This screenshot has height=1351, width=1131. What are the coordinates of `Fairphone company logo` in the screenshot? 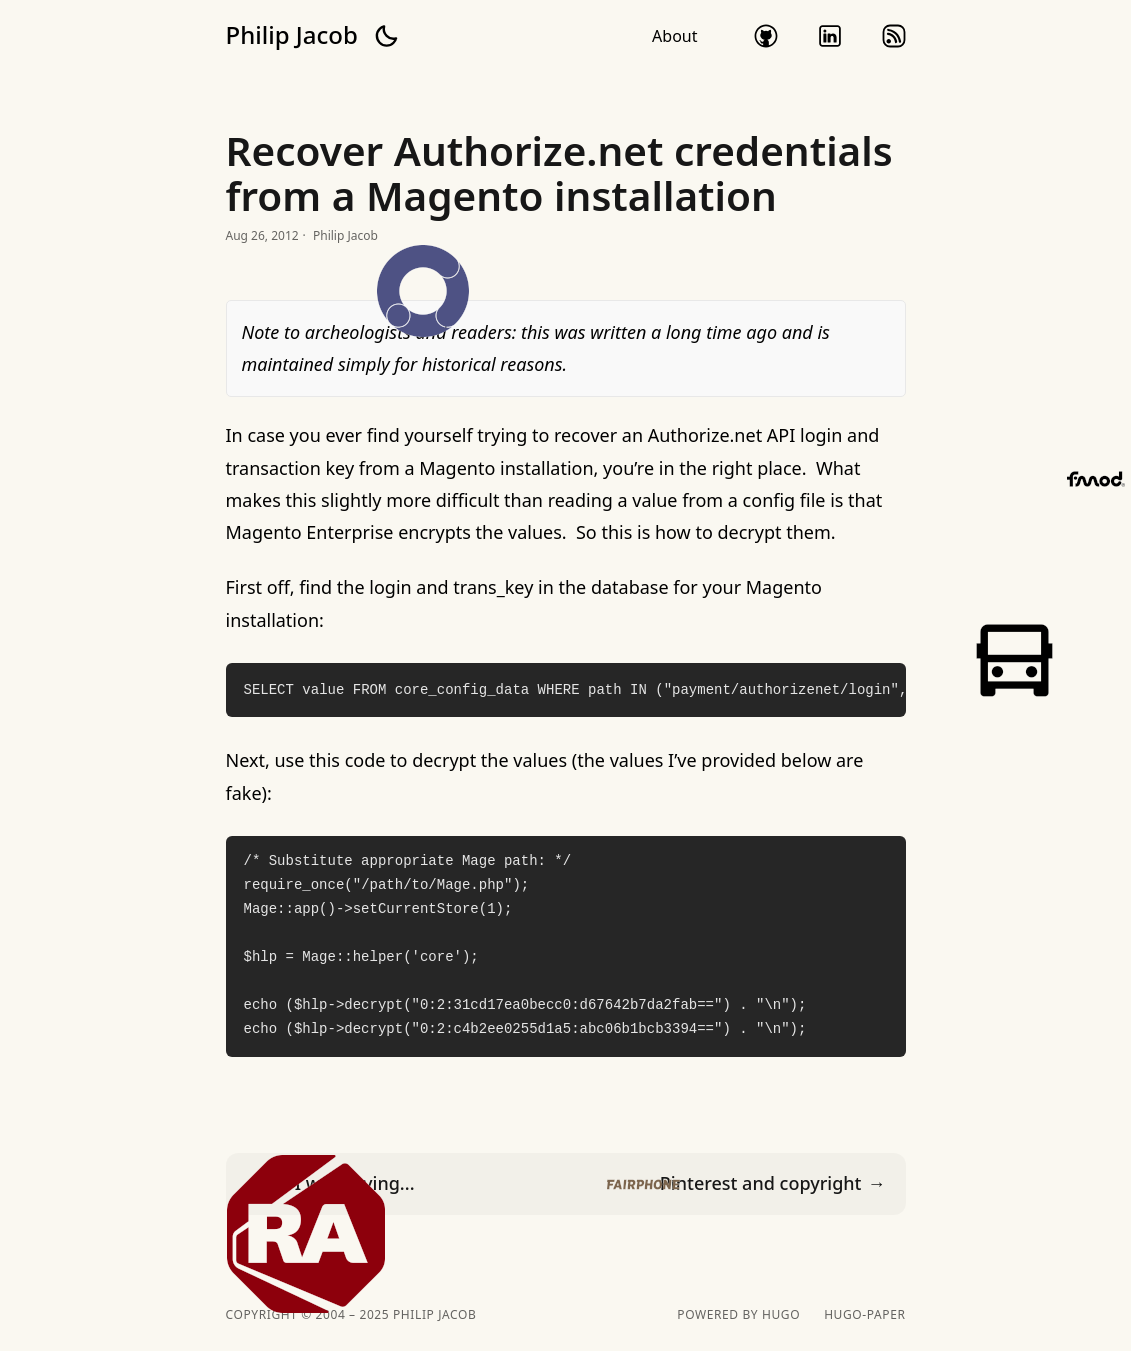 It's located at (643, 1184).